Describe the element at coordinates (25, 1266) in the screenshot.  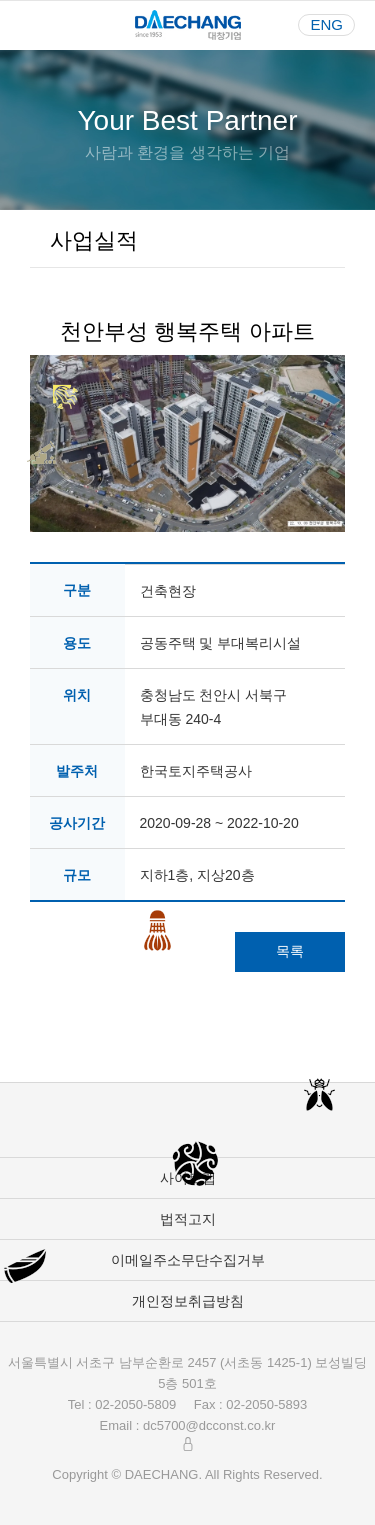
I see `access canoe or kayak rental options` at that location.